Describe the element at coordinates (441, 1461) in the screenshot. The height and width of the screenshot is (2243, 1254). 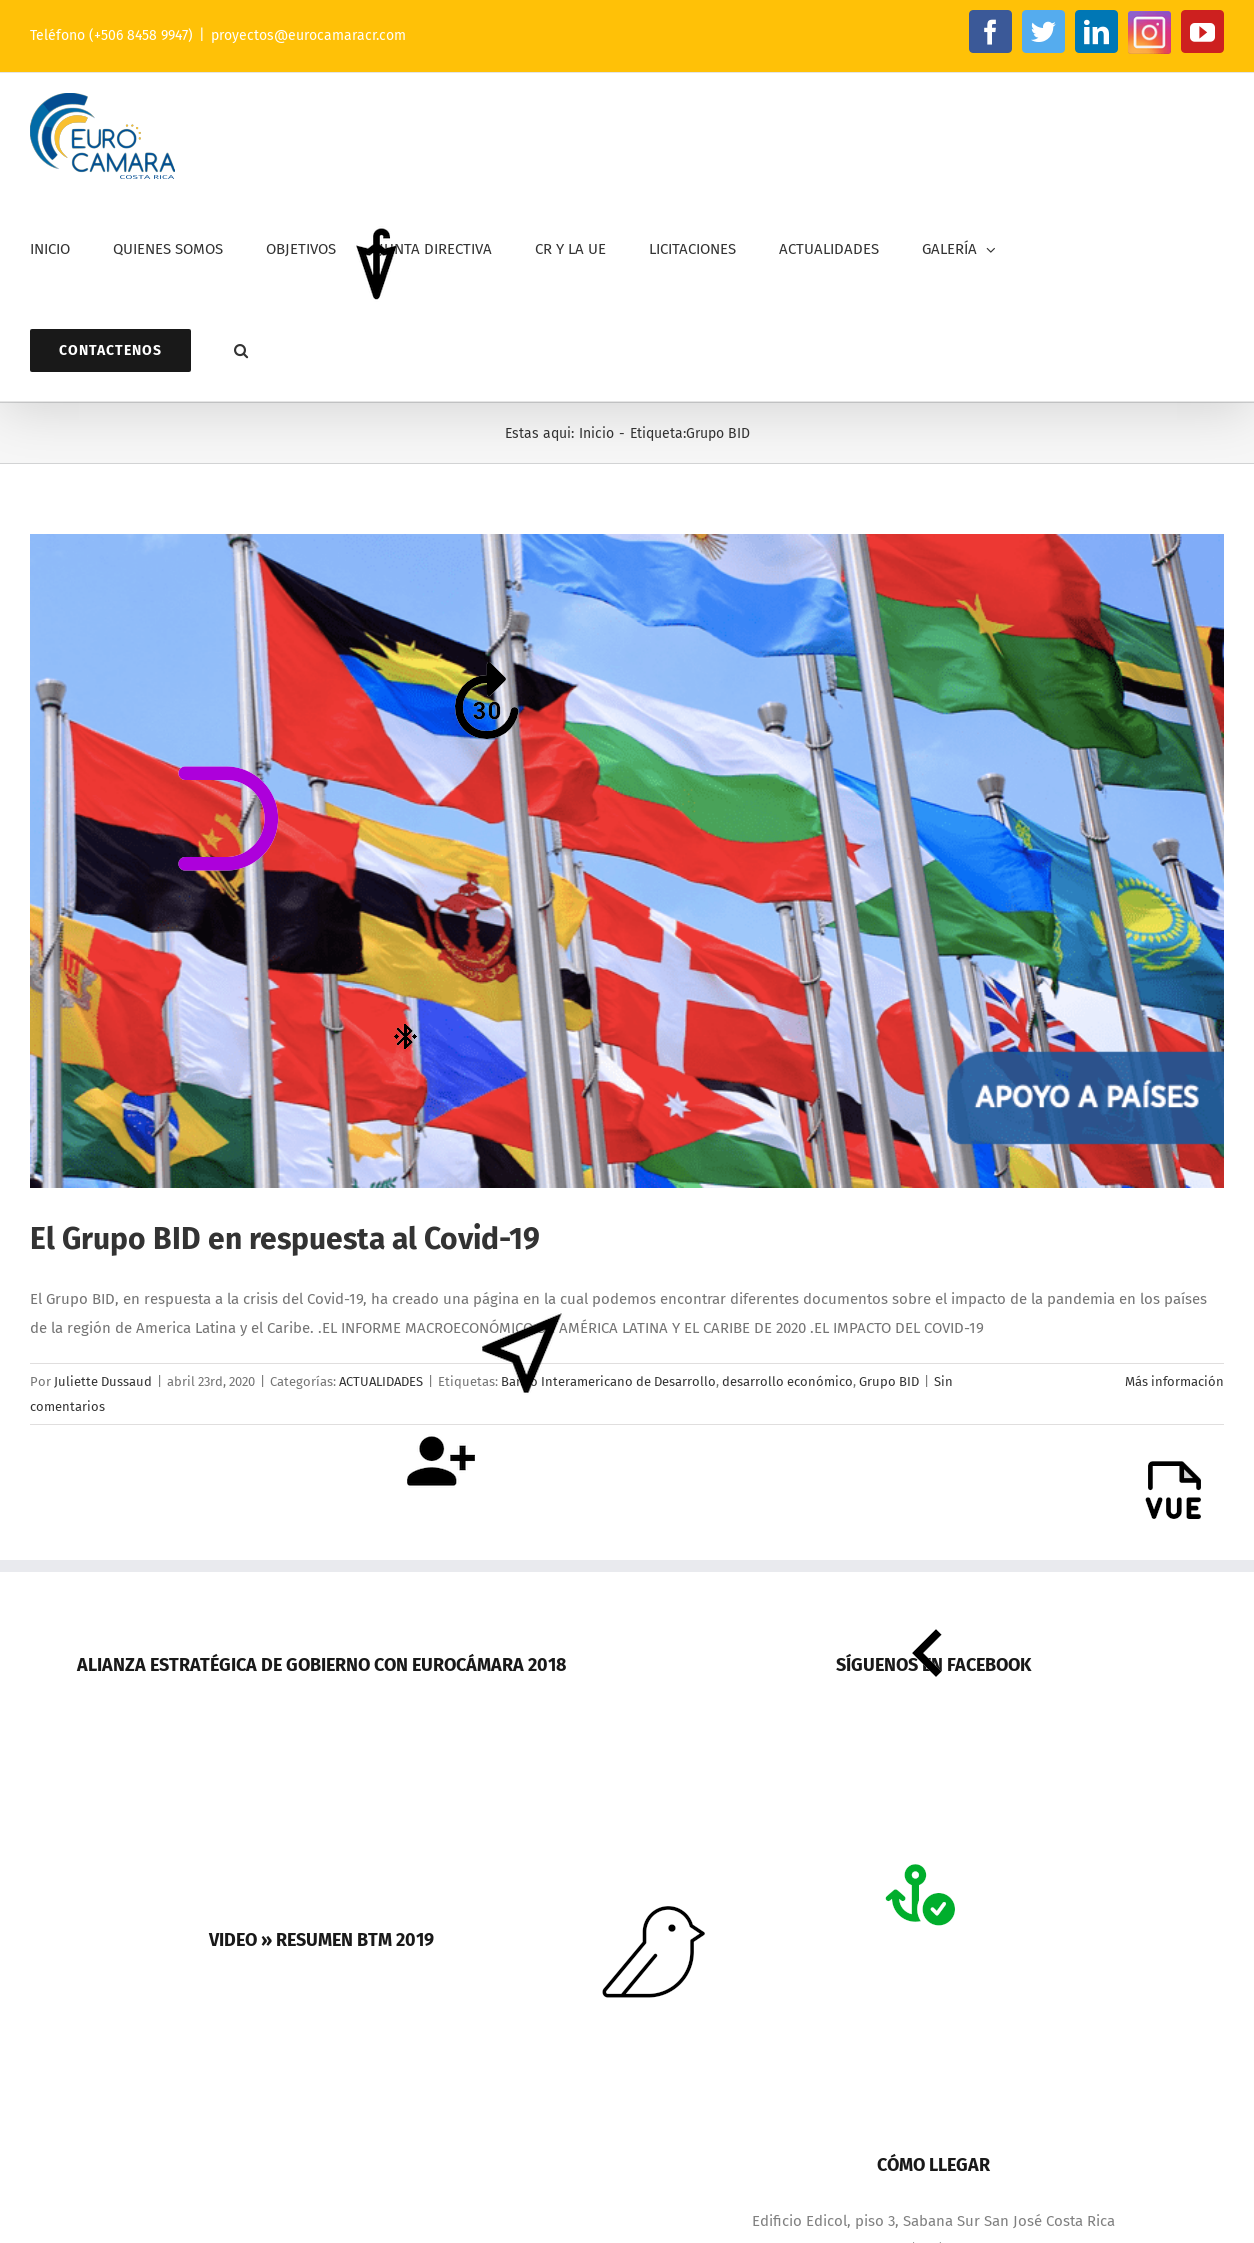
I see `add a new contact or friend` at that location.